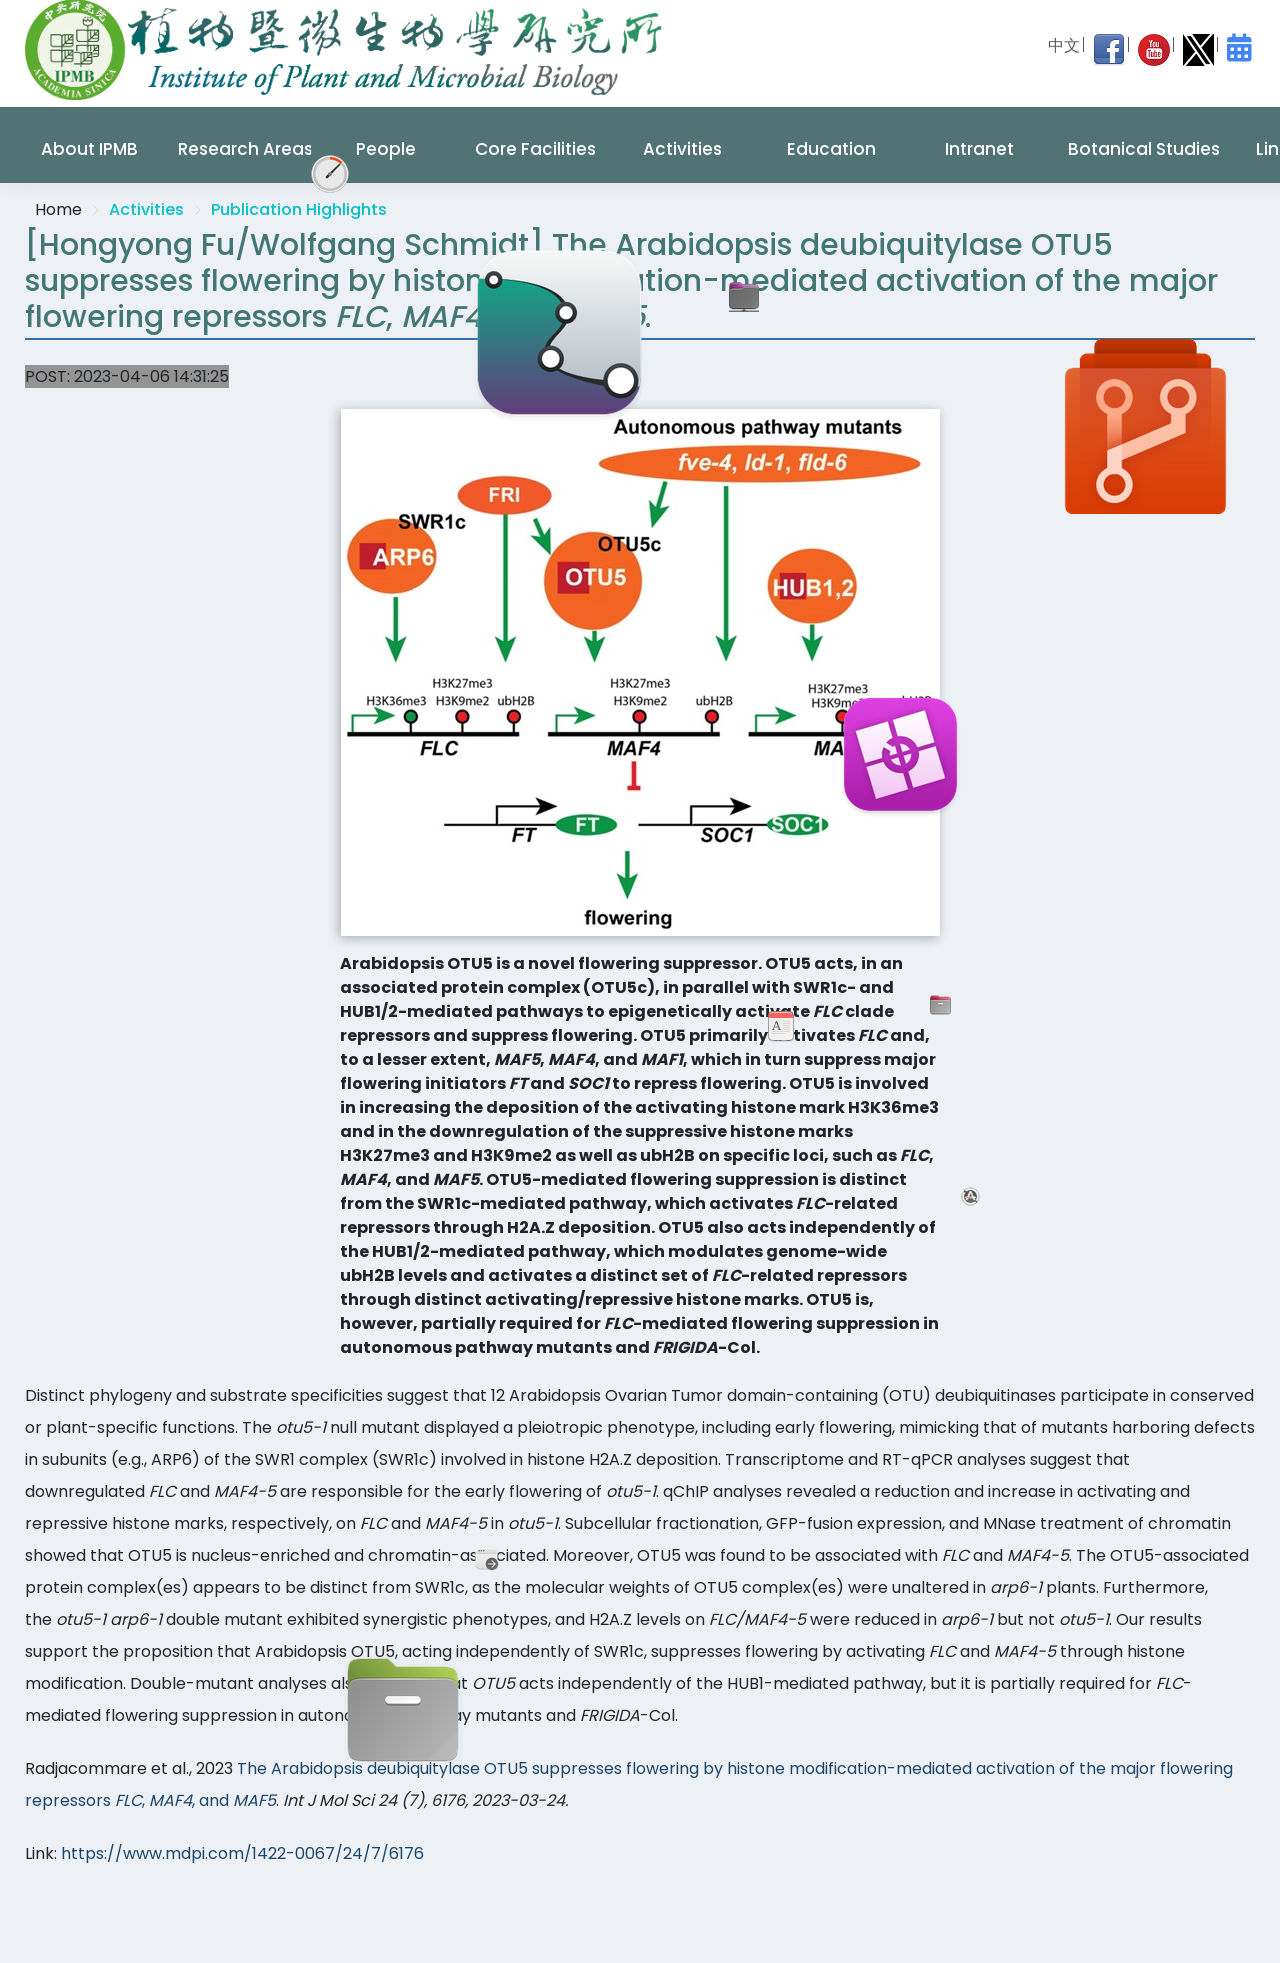  I want to click on open ebook reader application, so click(781, 1026).